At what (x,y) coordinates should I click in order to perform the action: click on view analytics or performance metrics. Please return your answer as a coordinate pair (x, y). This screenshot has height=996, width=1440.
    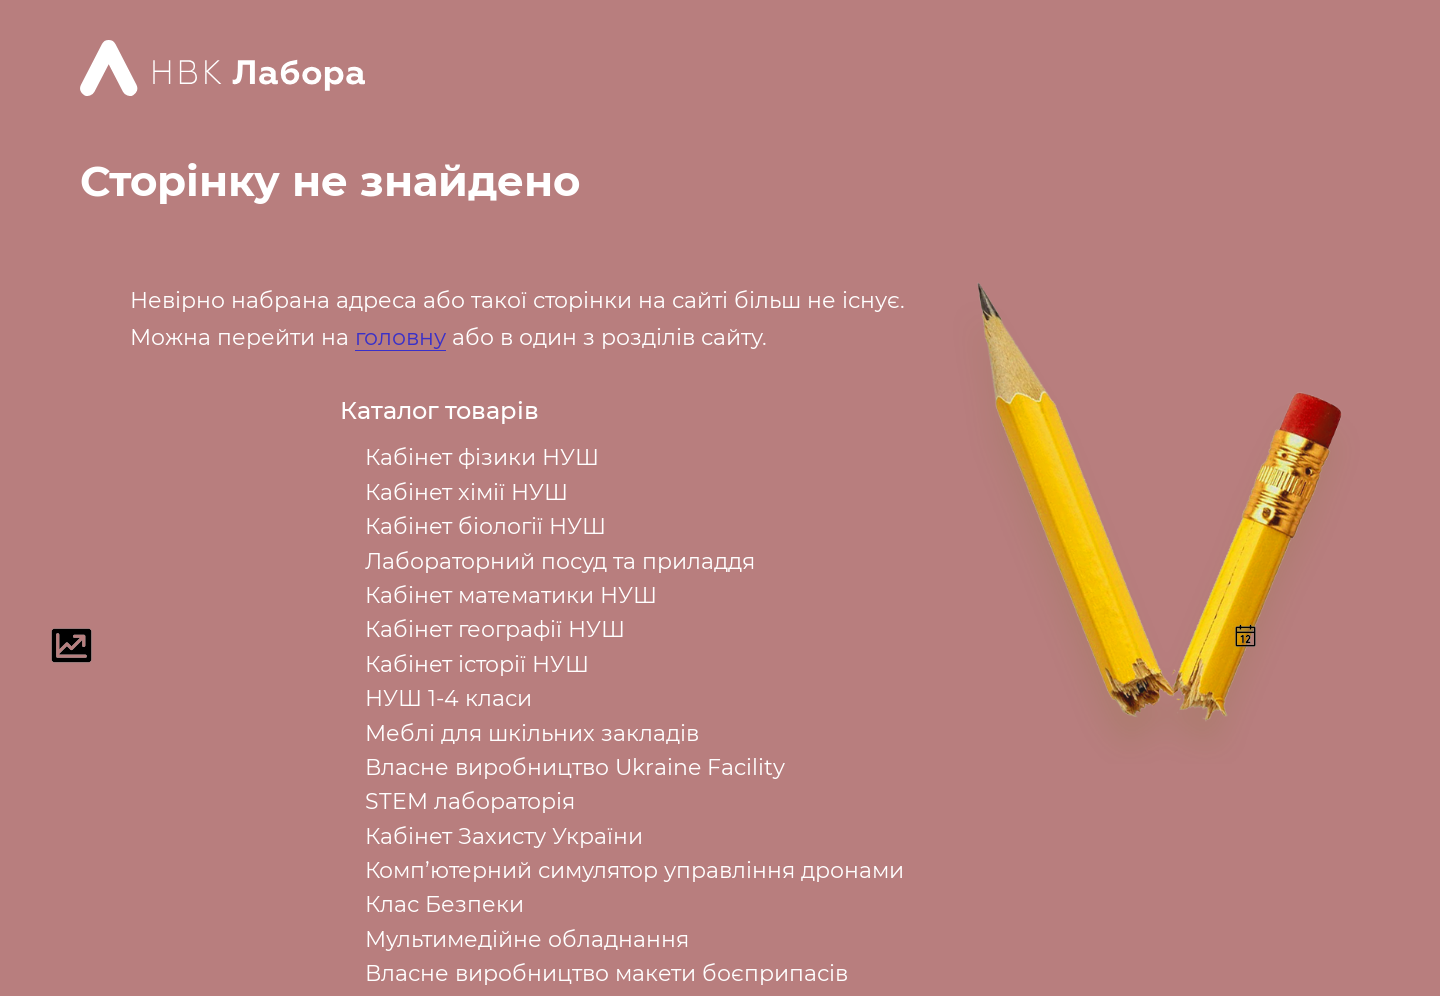
    Looking at the image, I should click on (71, 645).